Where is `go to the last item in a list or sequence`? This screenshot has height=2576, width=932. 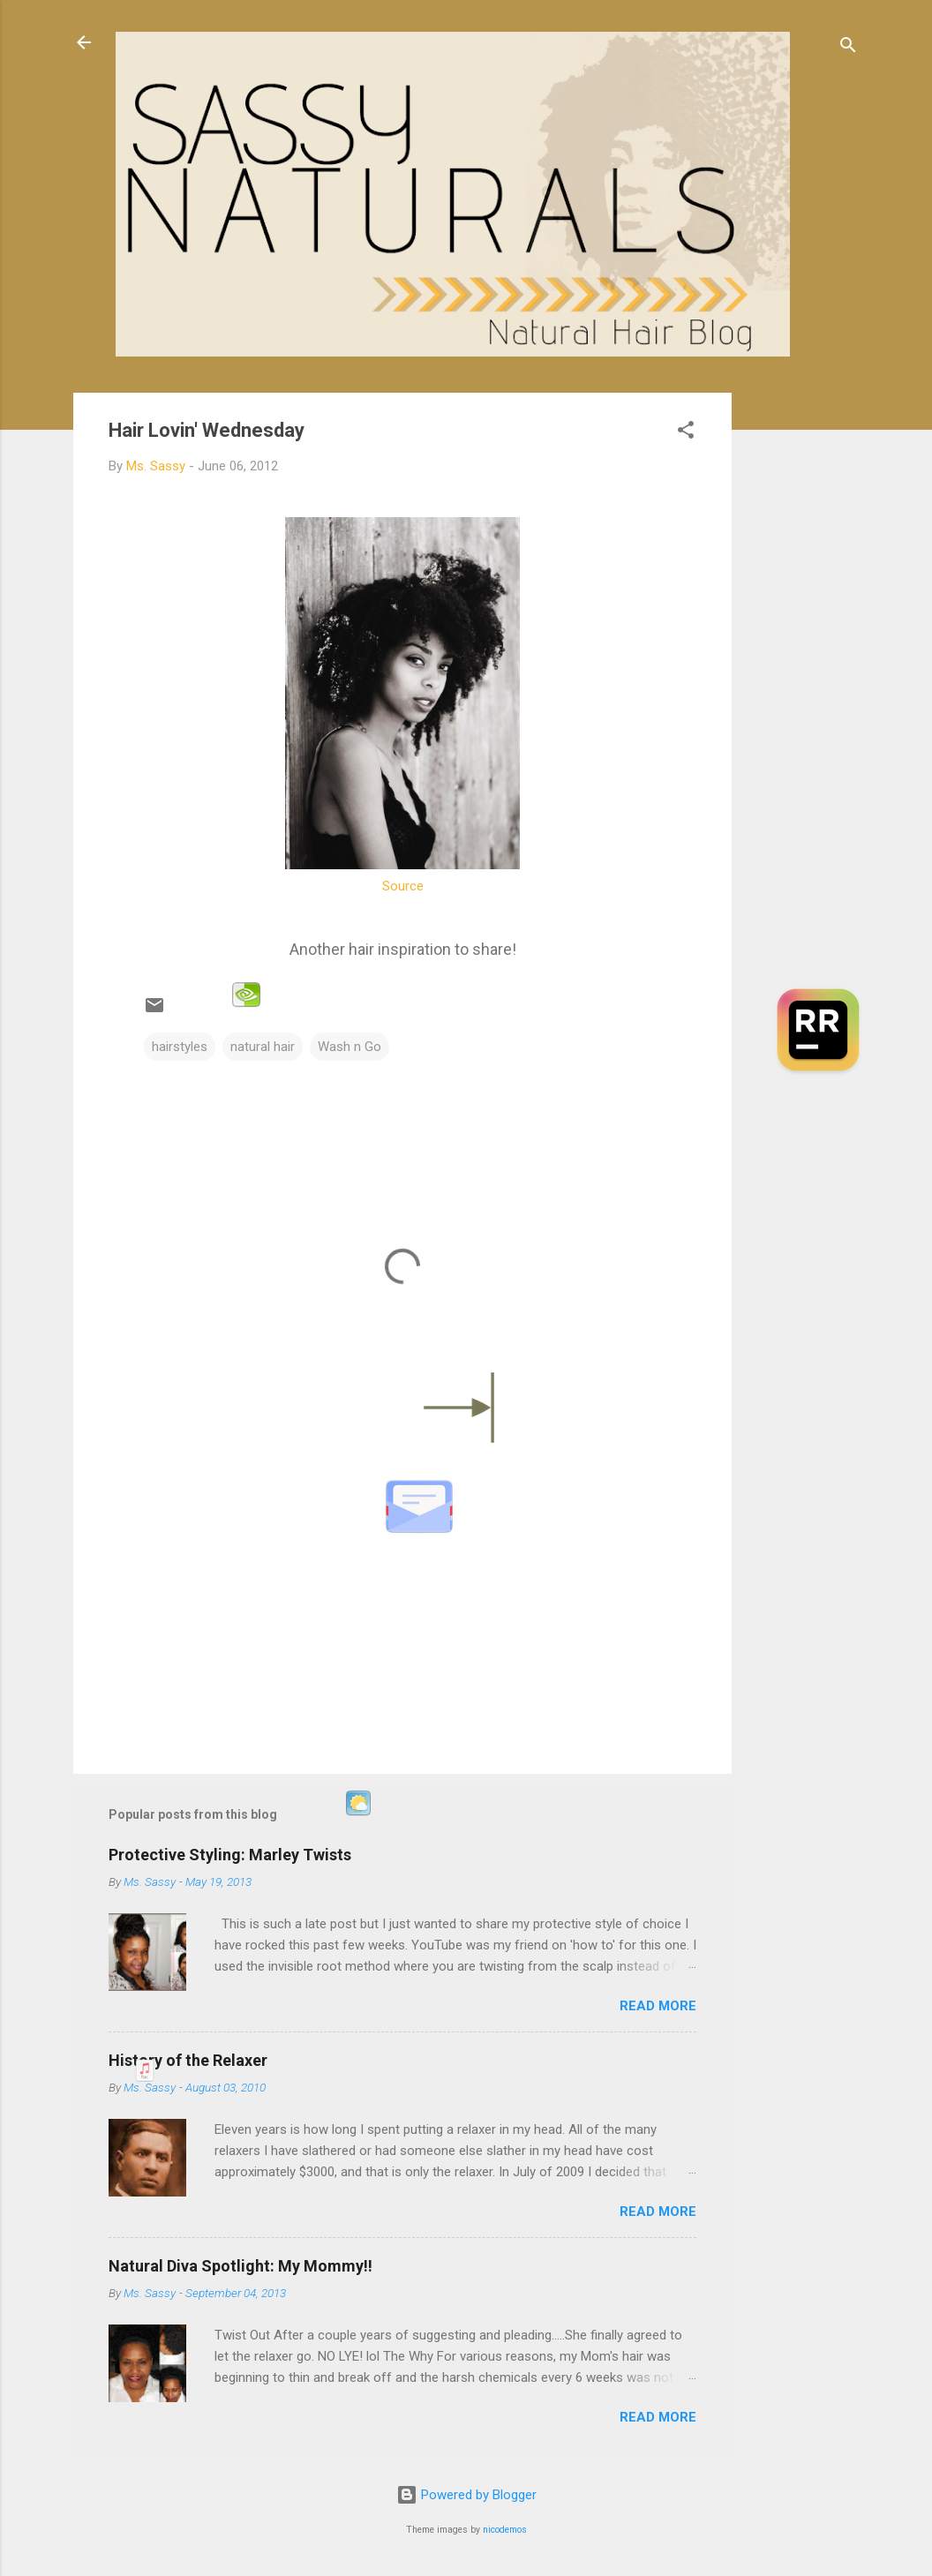 go to the last item in a list or sequence is located at coordinates (459, 1408).